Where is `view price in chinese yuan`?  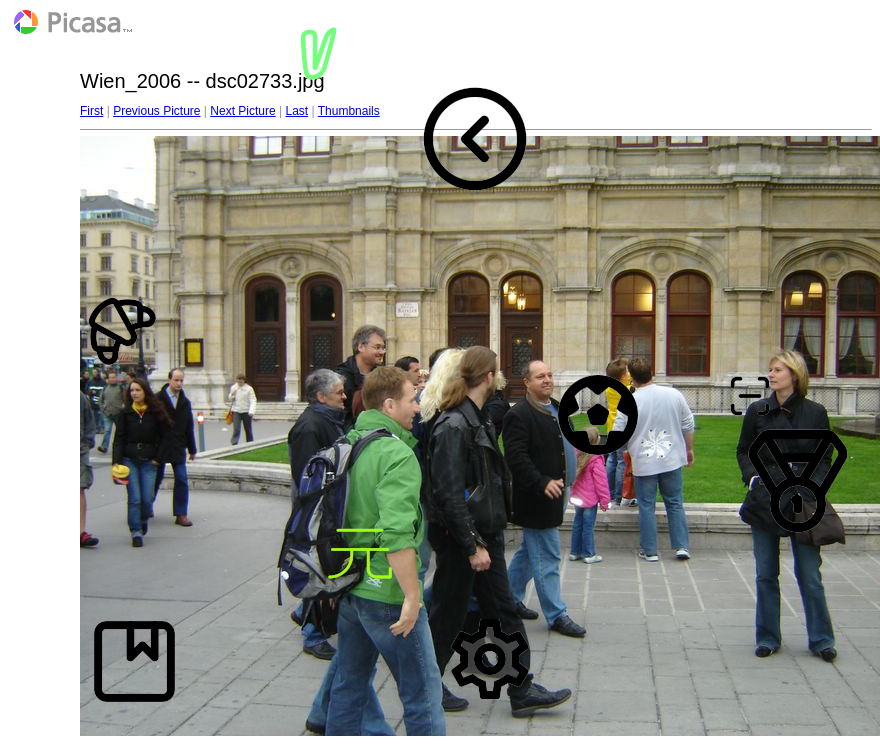 view price in chinese yuan is located at coordinates (360, 555).